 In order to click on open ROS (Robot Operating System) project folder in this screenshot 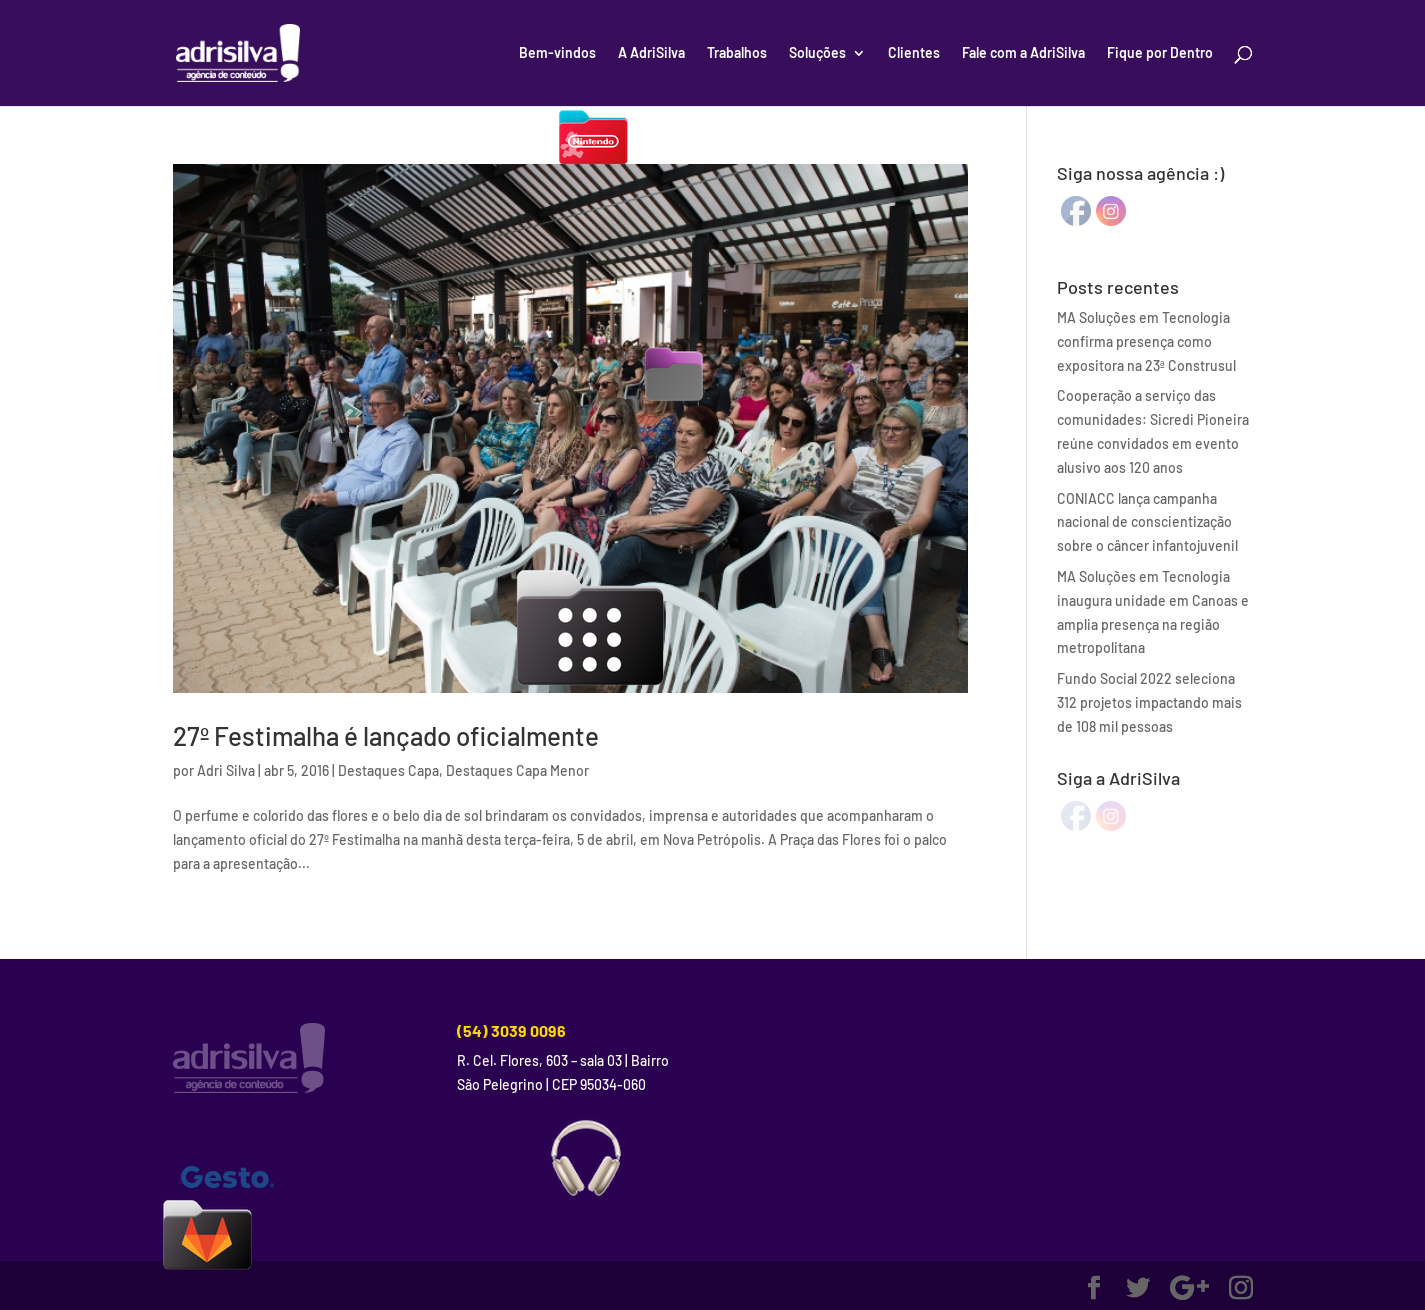, I will do `click(589, 631)`.